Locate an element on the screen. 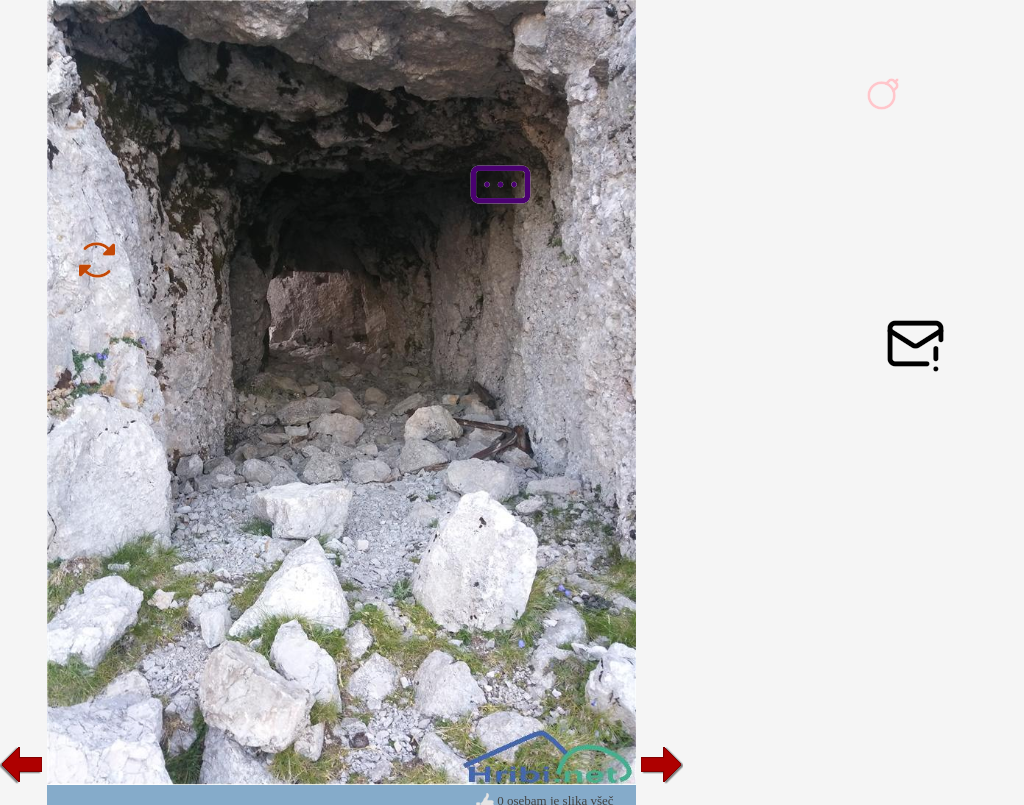 This screenshot has width=1024, height=805. indicates more options or actions available is located at coordinates (500, 184).